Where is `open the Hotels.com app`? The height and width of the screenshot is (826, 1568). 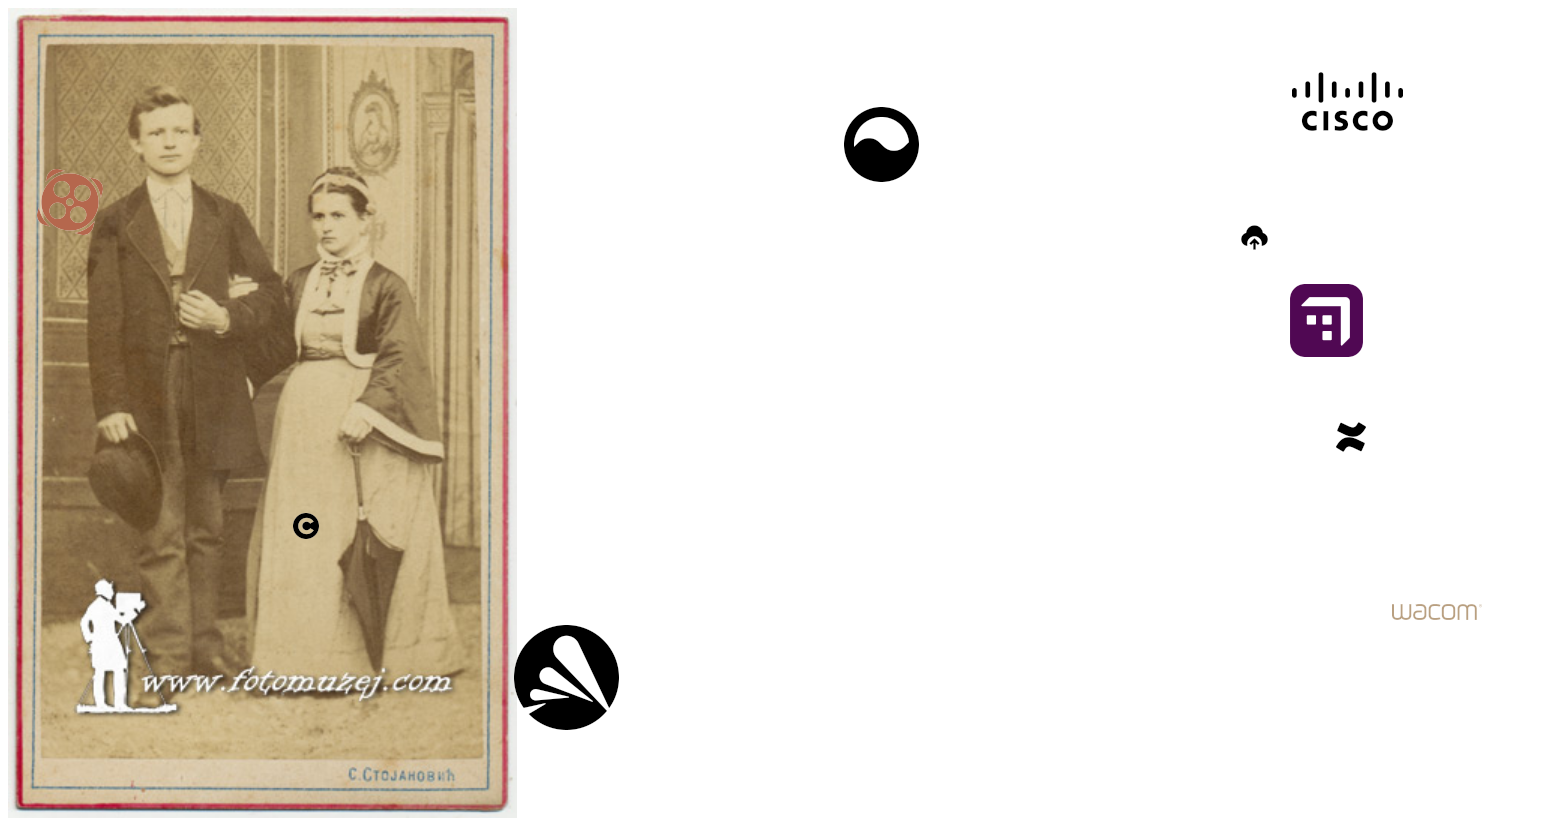
open the Hotels.com app is located at coordinates (1326, 320).